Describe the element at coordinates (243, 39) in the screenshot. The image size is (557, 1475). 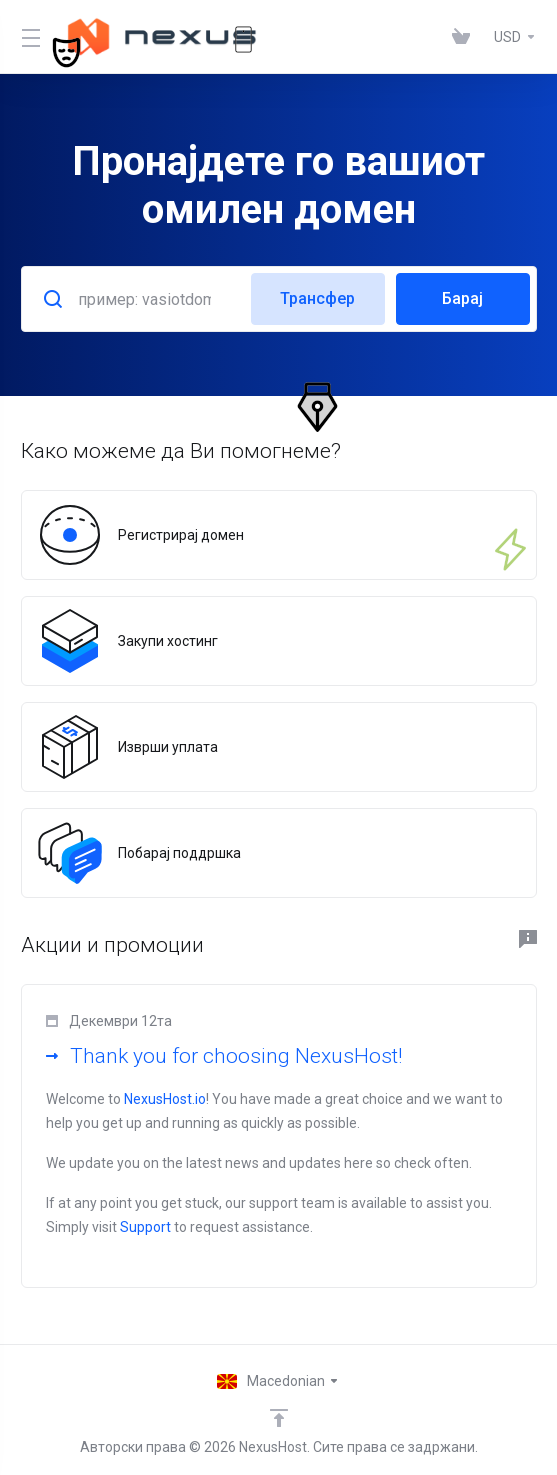
I see `access device camera through mobile` at that location.